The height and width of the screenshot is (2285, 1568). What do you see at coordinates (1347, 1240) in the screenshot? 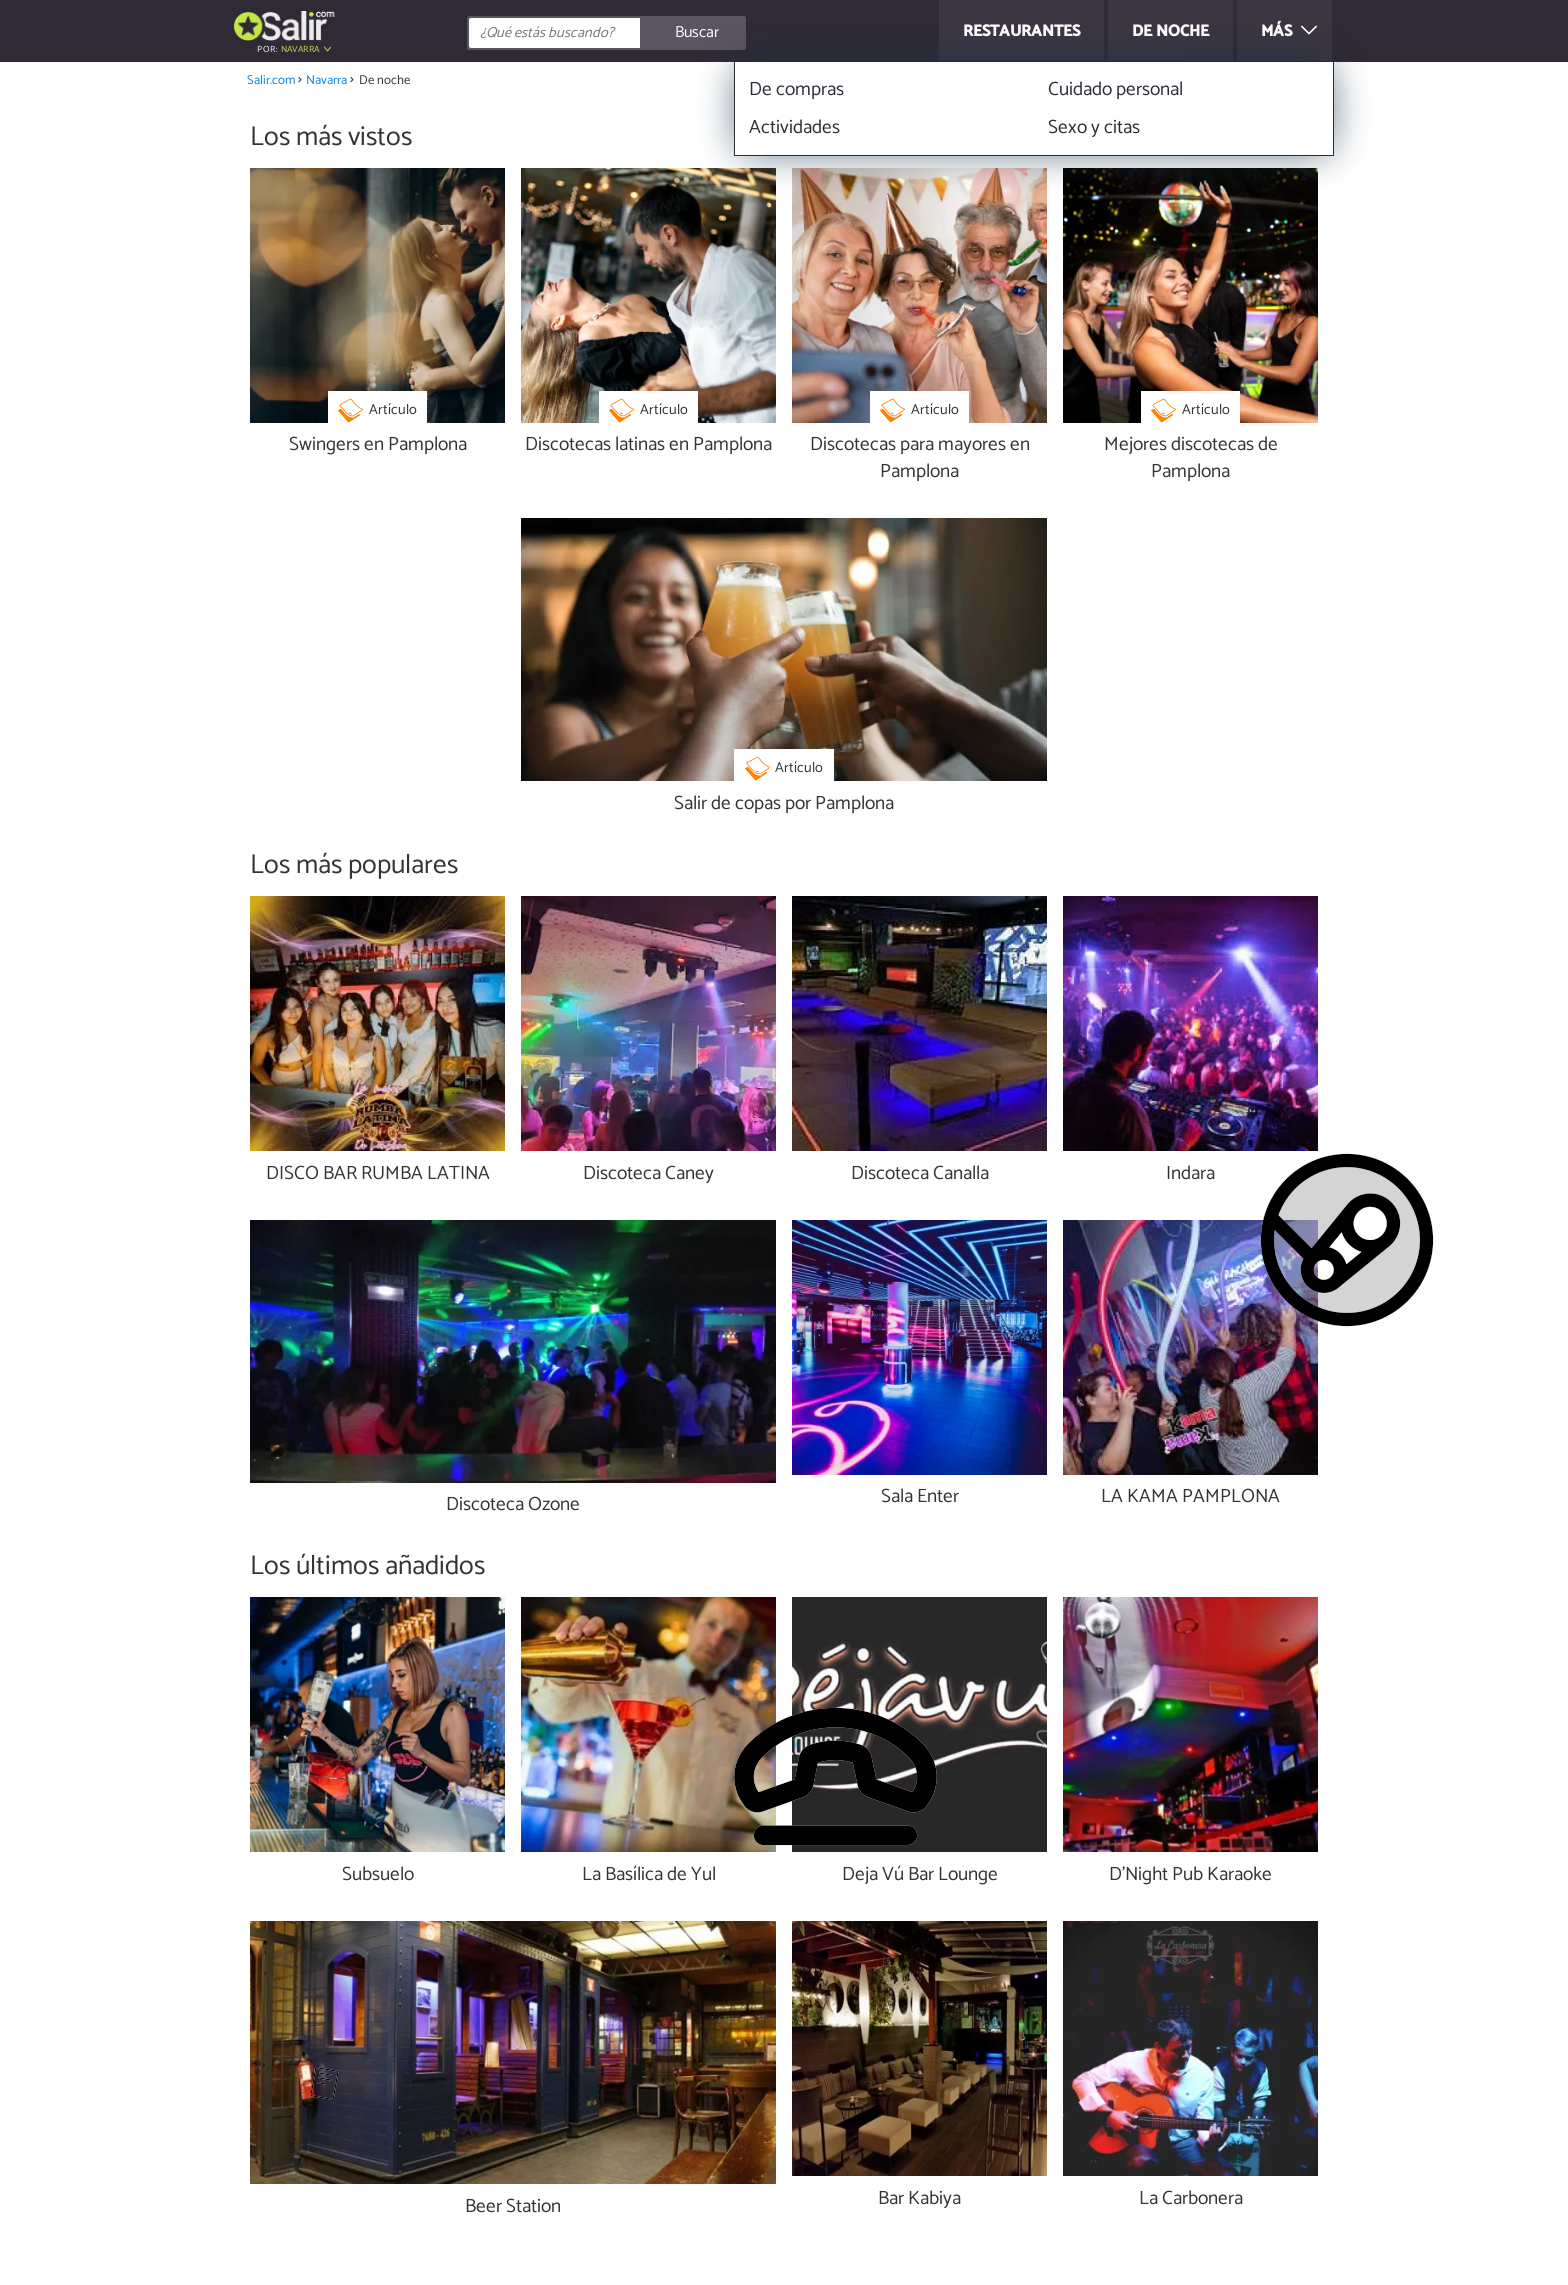
I see `open Steam application` at bounding box center [1347, 1240].